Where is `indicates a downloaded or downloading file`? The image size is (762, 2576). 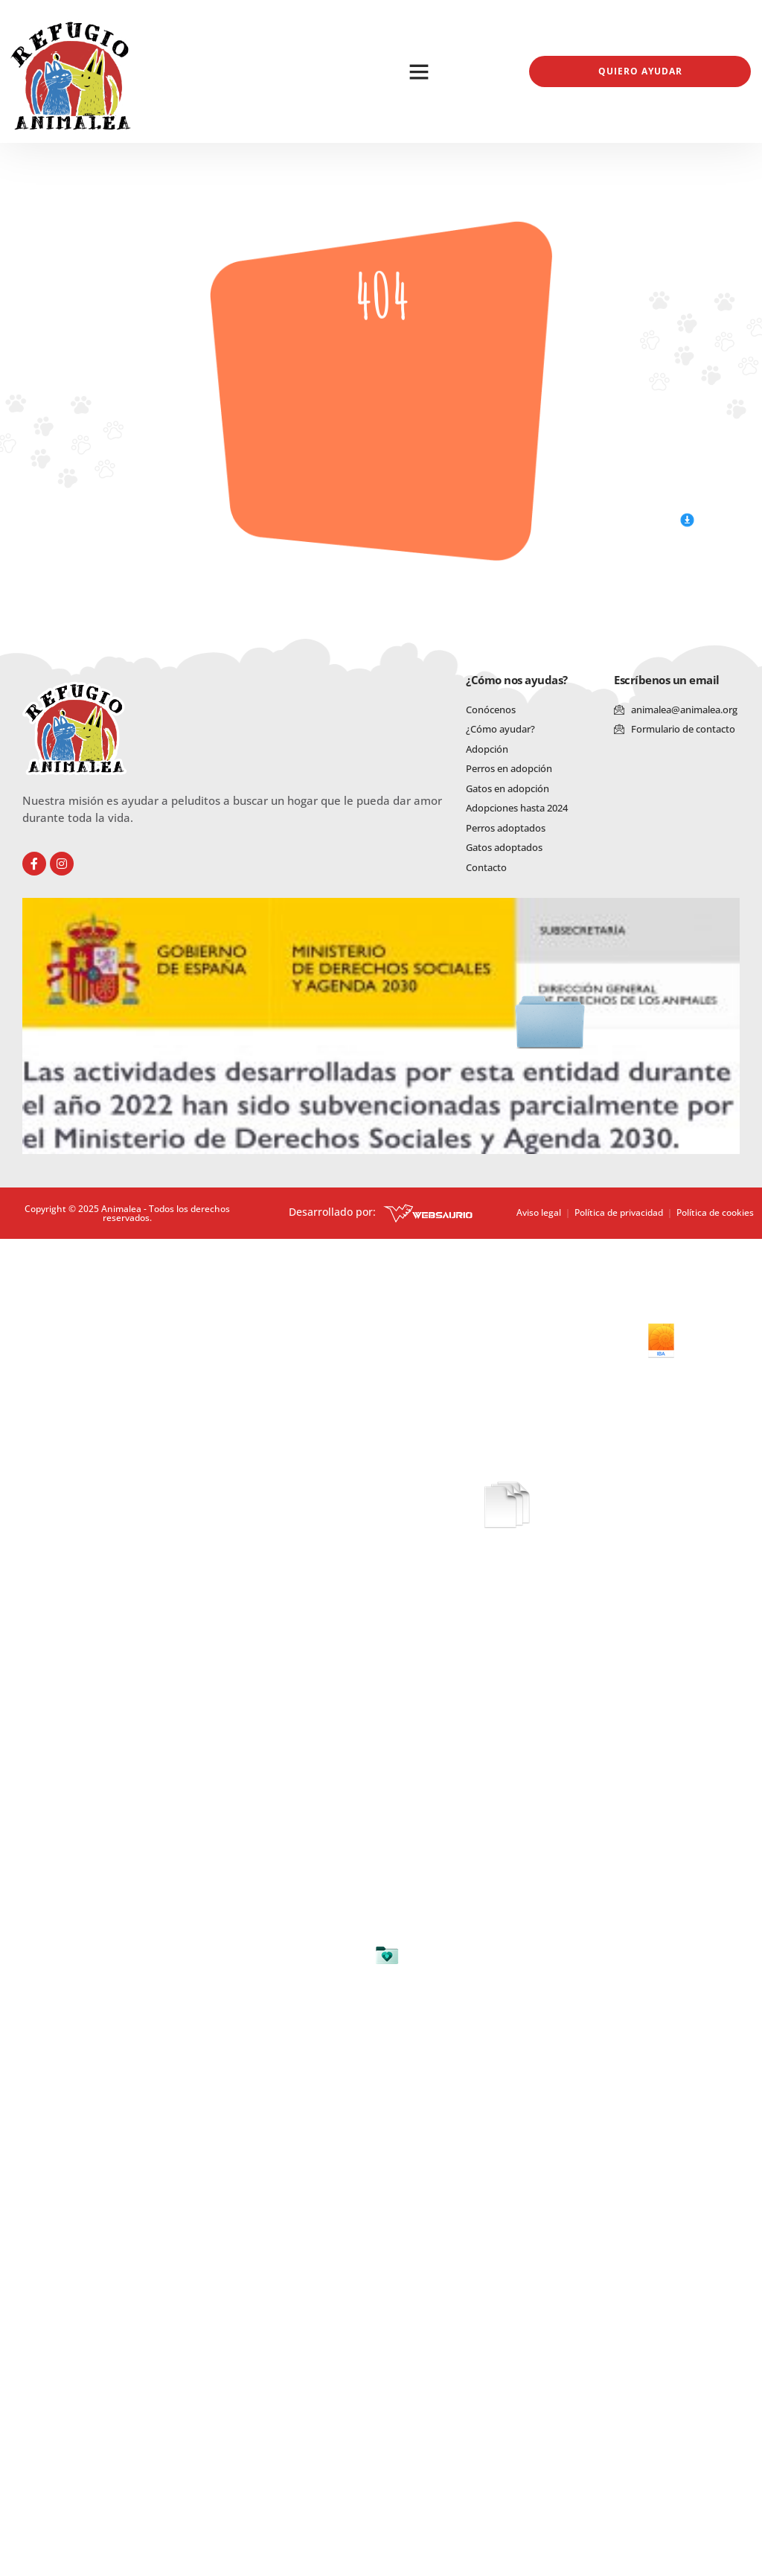 indicates a downloaded or downloading file is located at coordinates (687, 520).